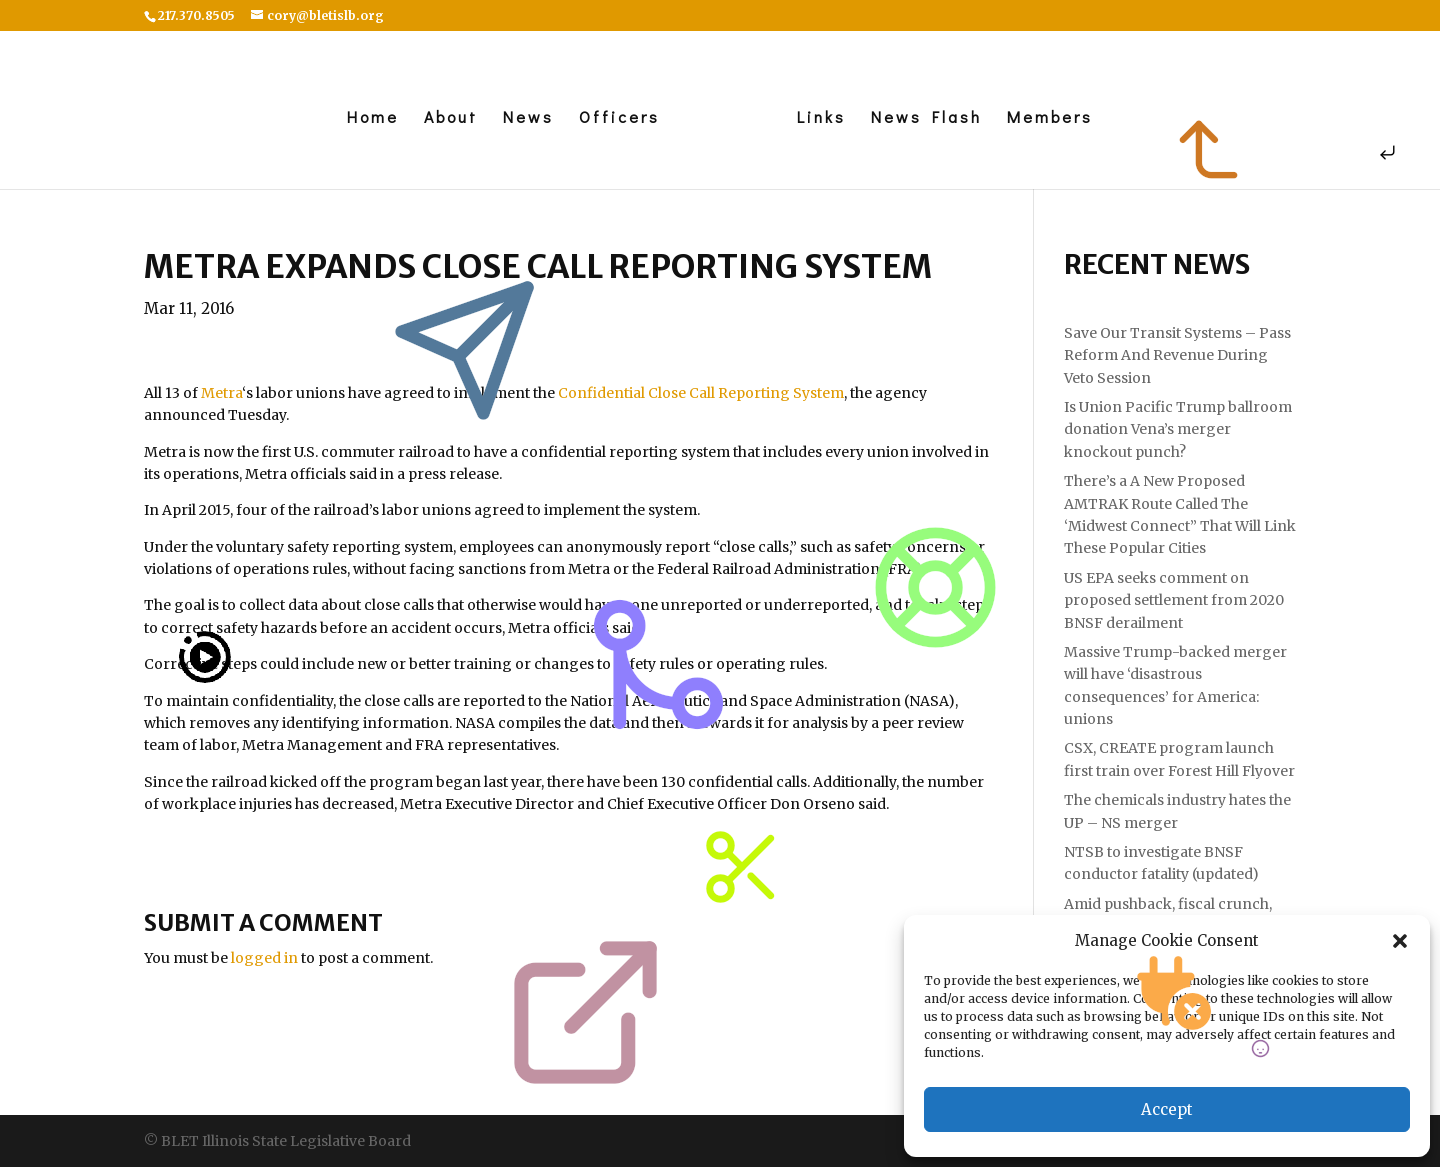 The width and height of the screenshot is (1440, 1167). What do you see at coordinates (1260, 1048) in the screenshot?
I see `indicates a sad or disappointed mood` at bounding box center [1260, 1048].